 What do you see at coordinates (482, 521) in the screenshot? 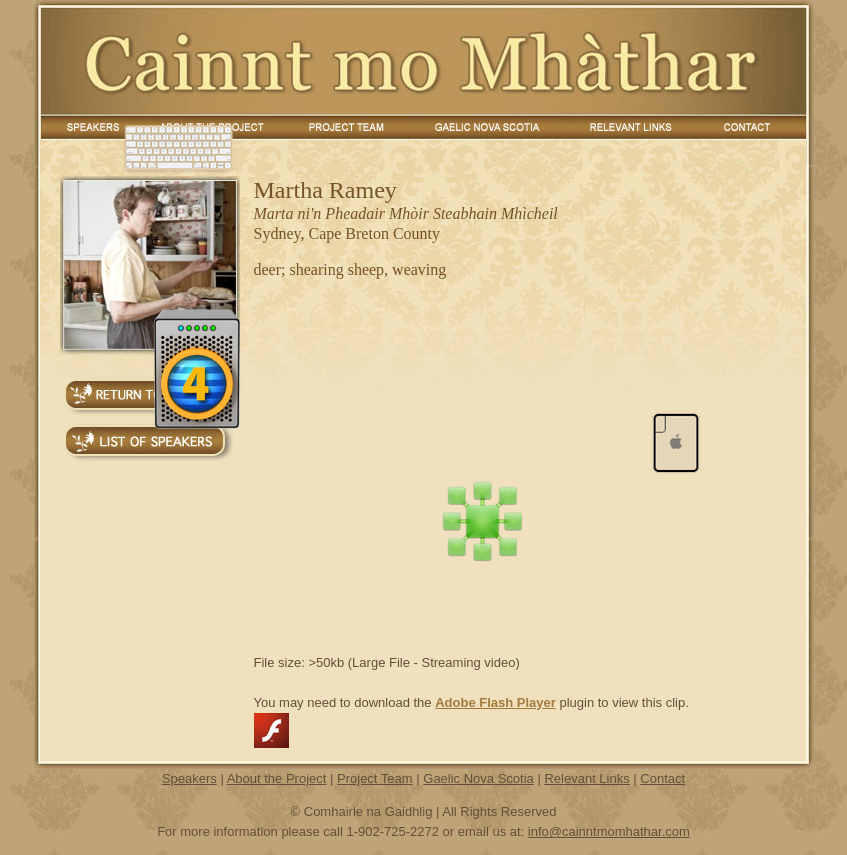
I see `sync or replicate media library across devices` at bounding box center [482, 521].